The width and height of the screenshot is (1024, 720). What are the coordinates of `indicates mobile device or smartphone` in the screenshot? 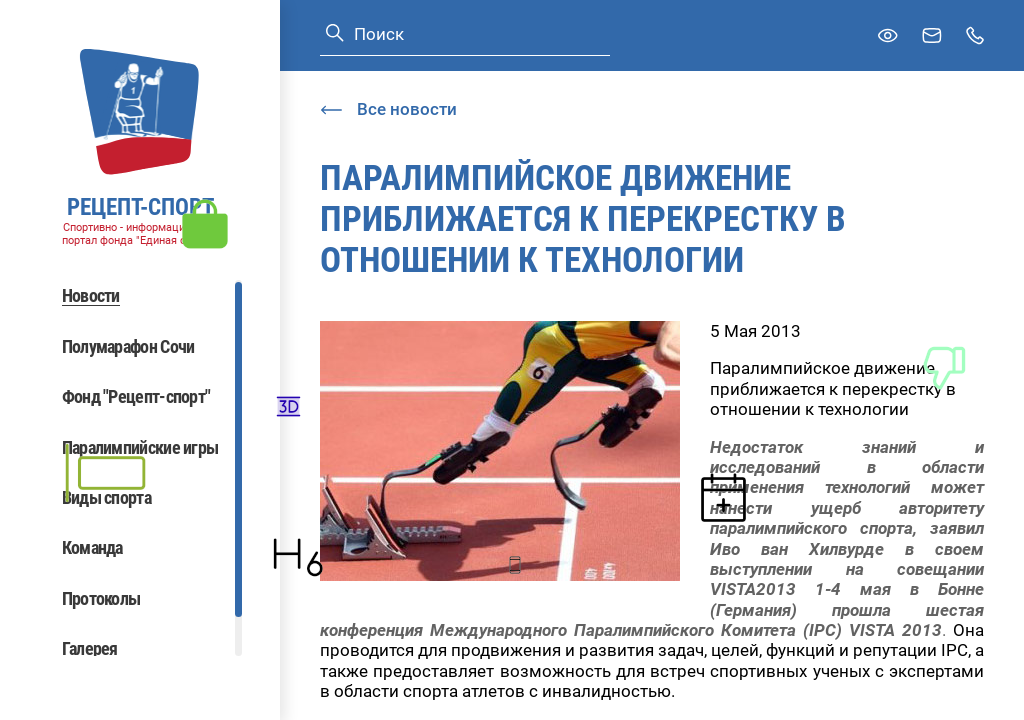 It's located at (515, 565).